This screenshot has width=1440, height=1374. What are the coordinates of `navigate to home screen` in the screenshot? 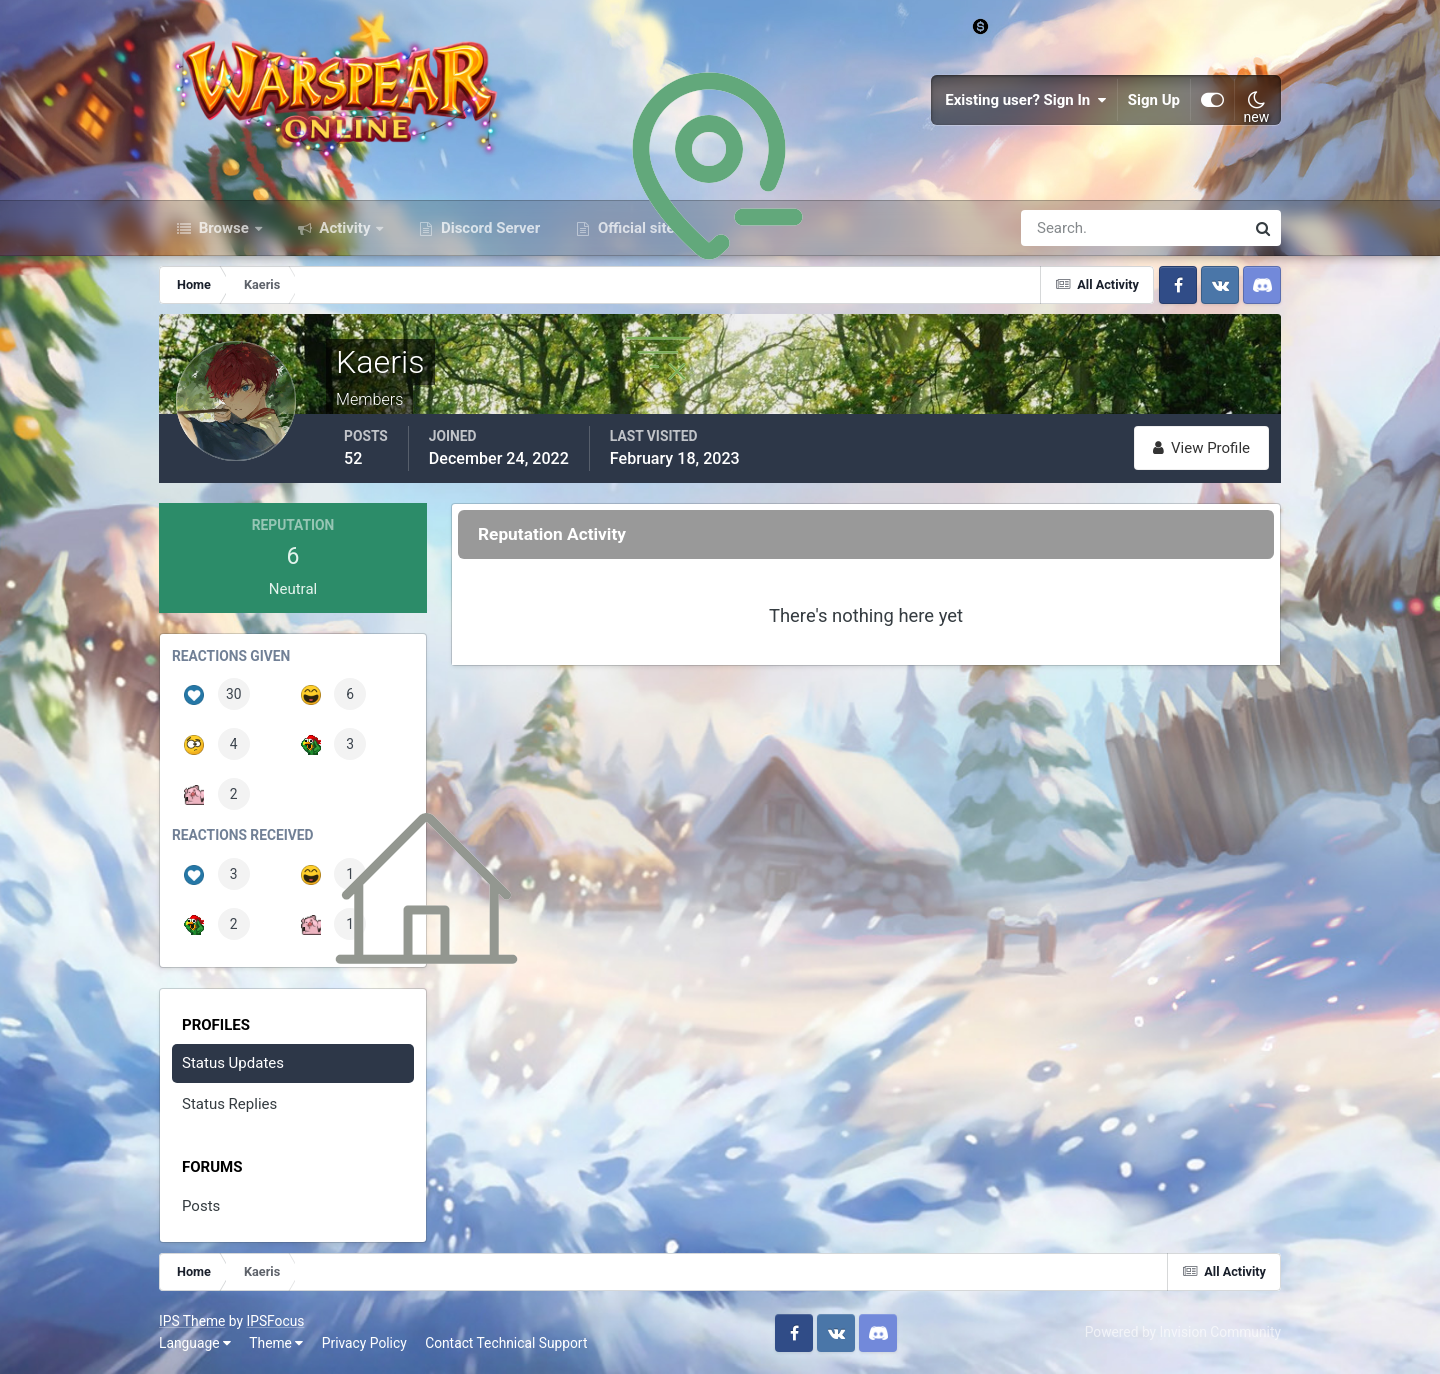 It's located at (426, 891).